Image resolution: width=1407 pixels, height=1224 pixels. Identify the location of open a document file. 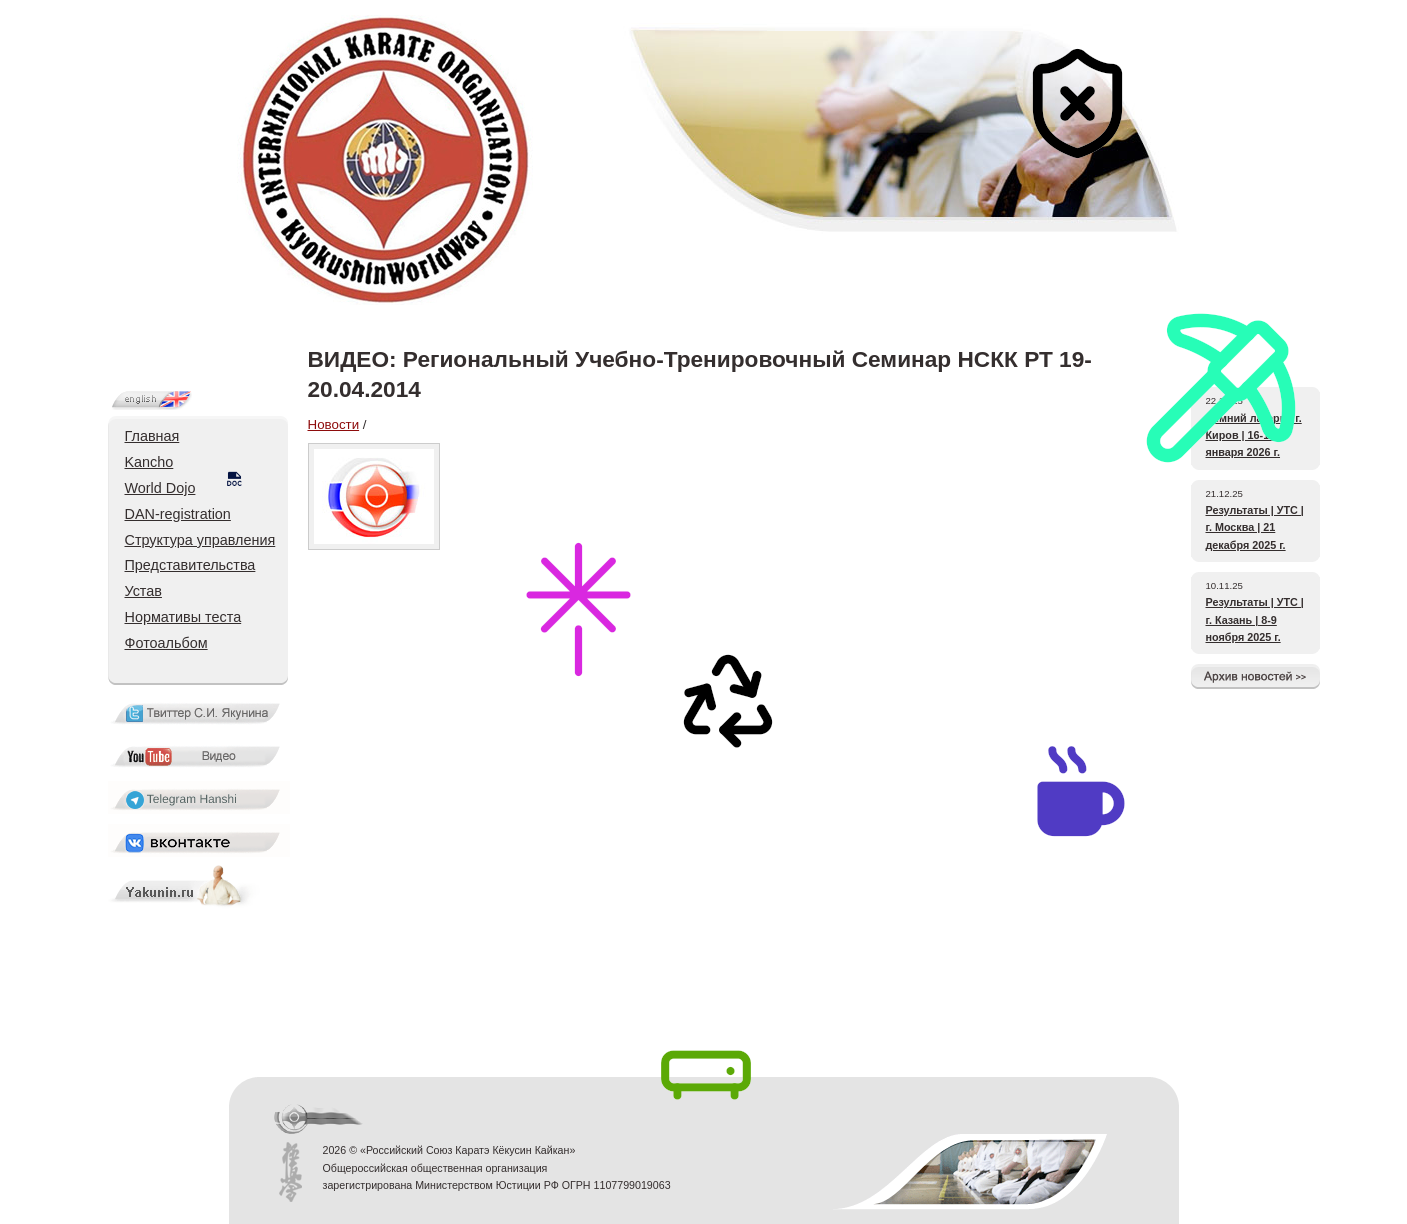
(234, 479).